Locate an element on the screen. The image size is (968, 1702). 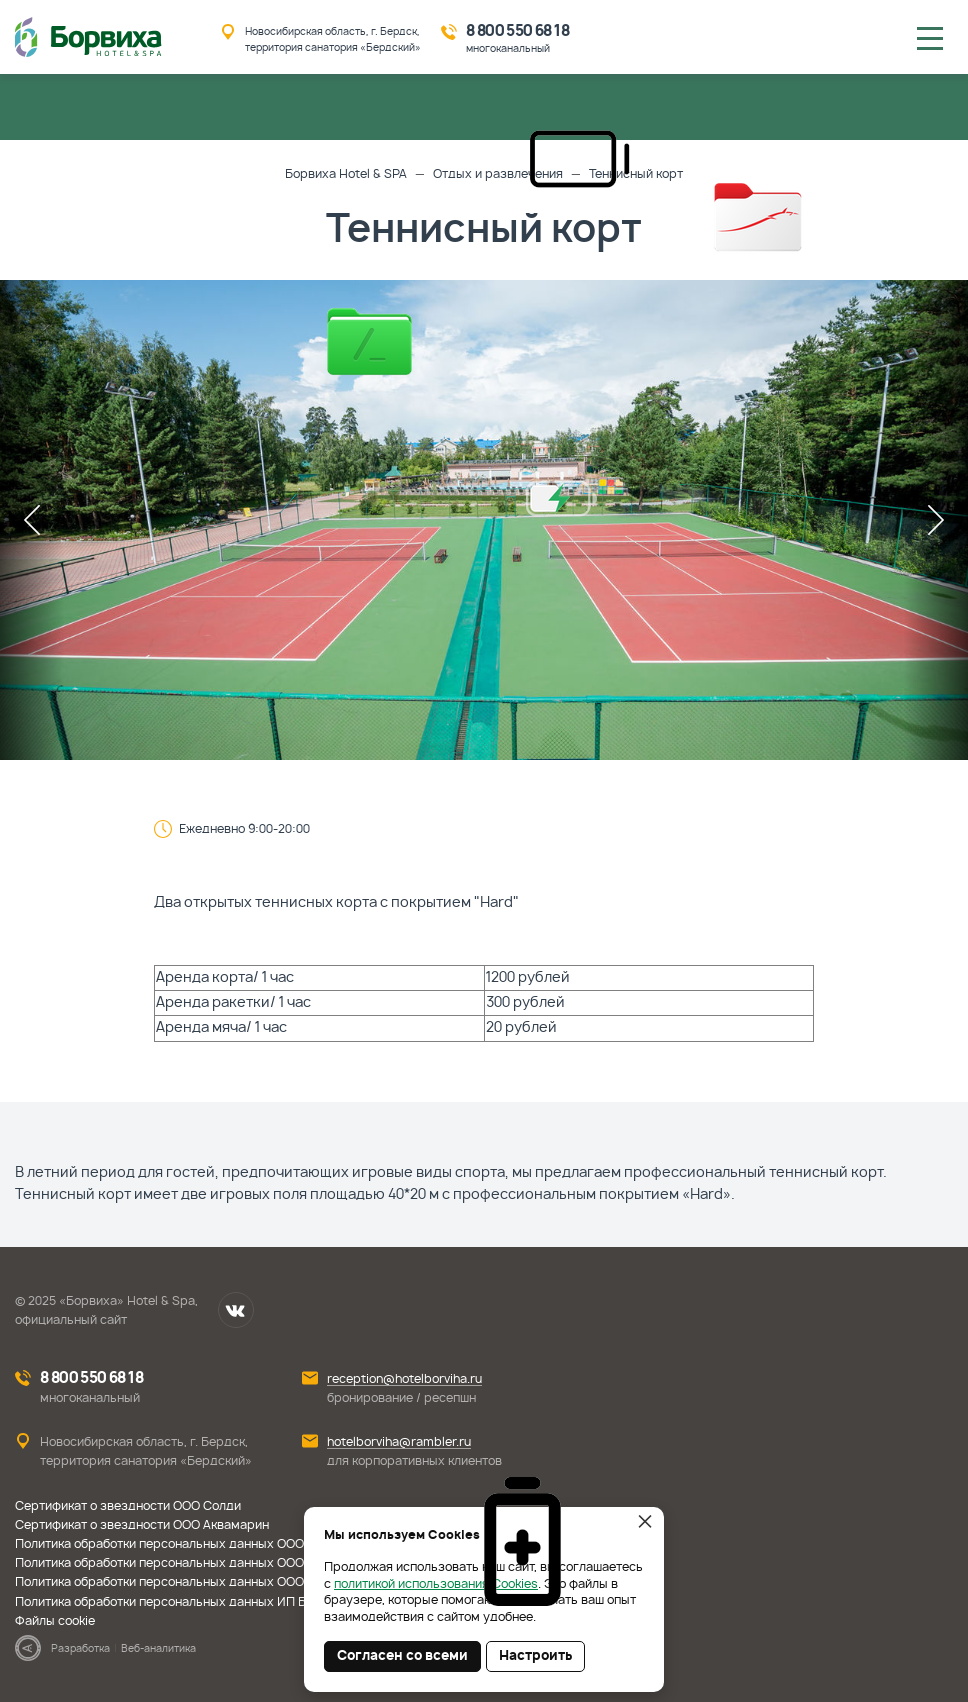
battery at 50% and currently charging is located at coordinates (561, 498).